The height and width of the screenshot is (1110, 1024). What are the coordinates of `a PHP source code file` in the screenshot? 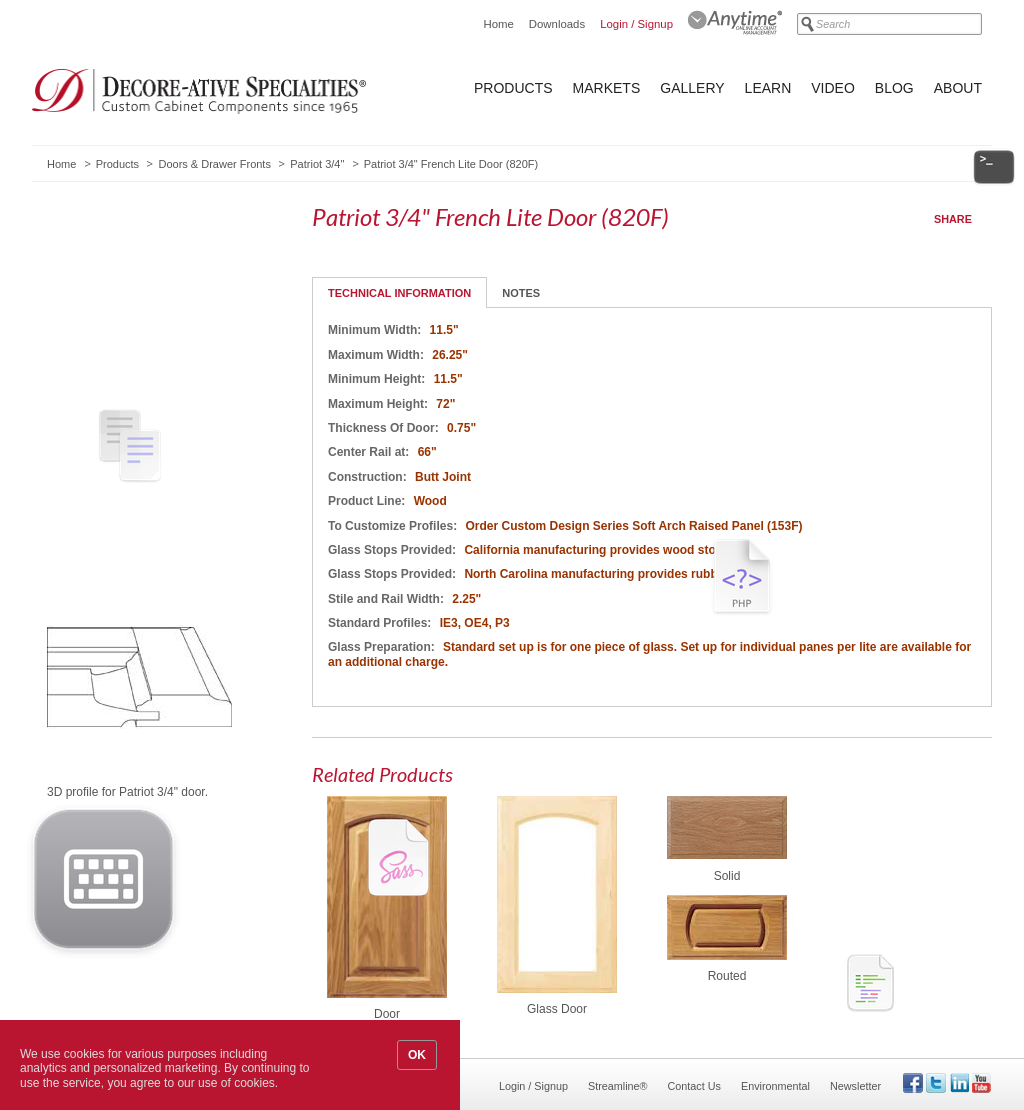 It's located at (742, 577).